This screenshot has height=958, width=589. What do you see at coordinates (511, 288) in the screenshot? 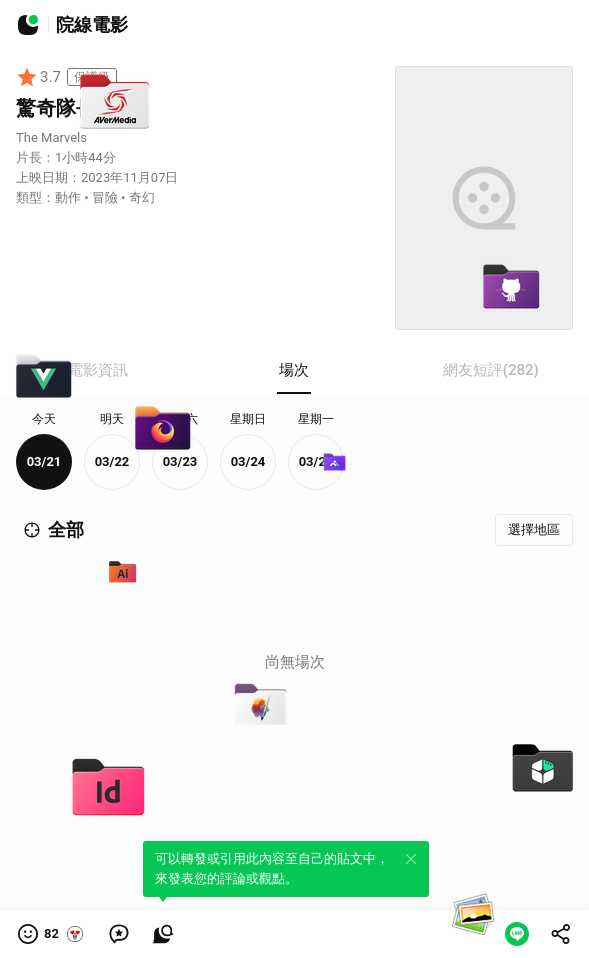
I see `open github repository folder` at bounding box center [511, 288].